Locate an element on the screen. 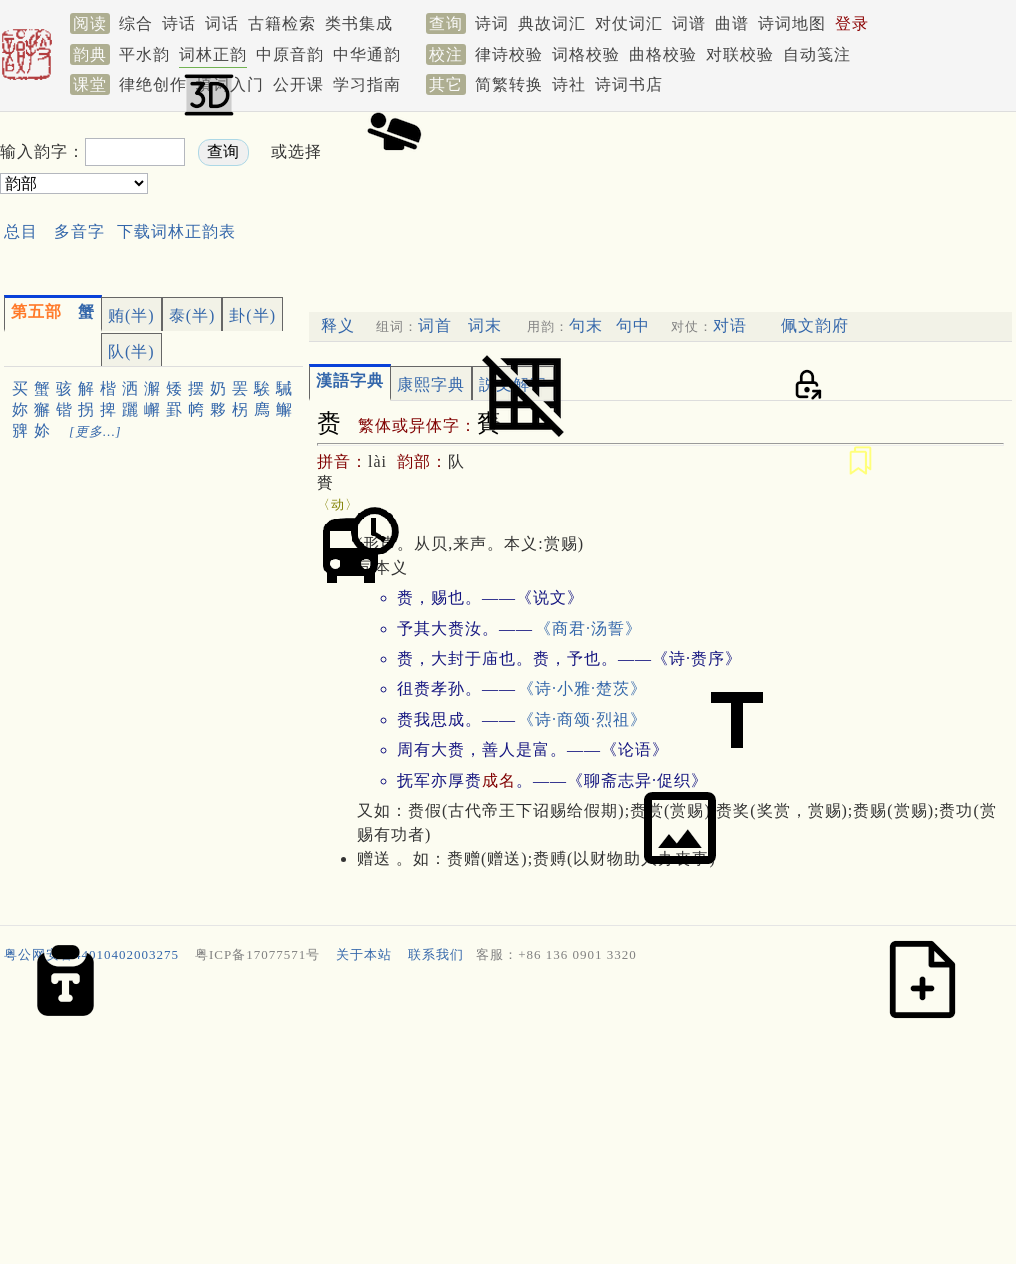 The image size is (1016, 1264). add a title or heading to your document is located at coordinates (737, 722).